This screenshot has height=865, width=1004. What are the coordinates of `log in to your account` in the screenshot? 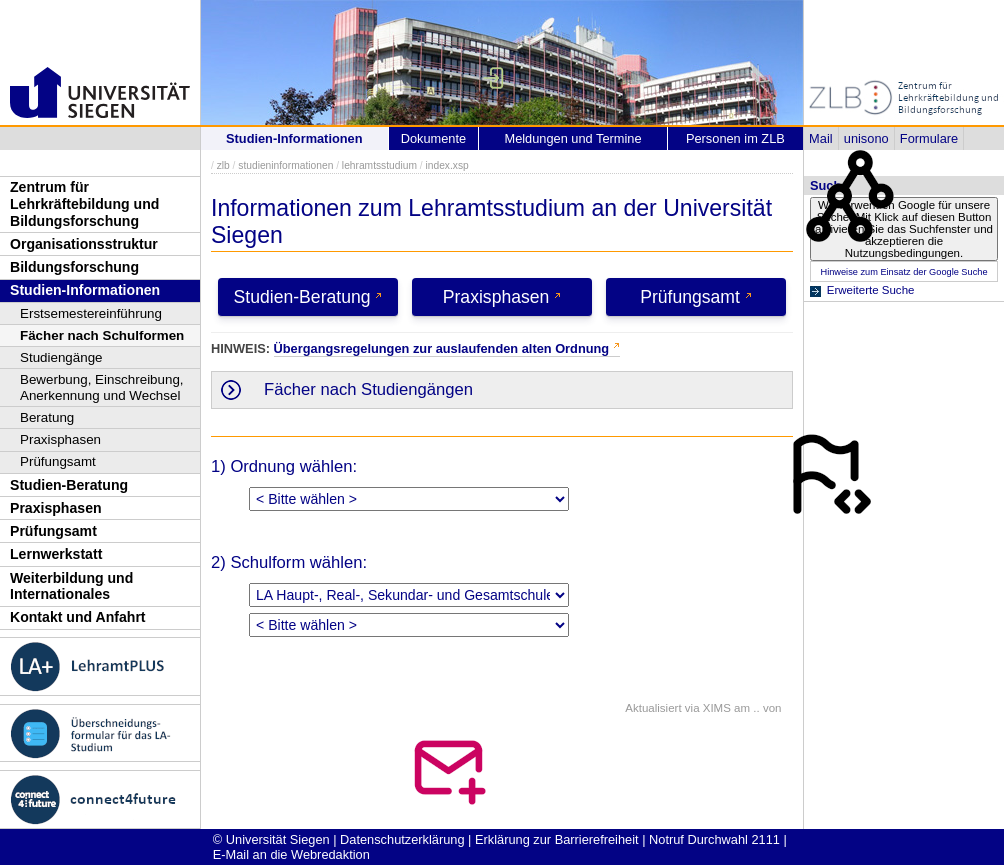 It's located at (495, 78).